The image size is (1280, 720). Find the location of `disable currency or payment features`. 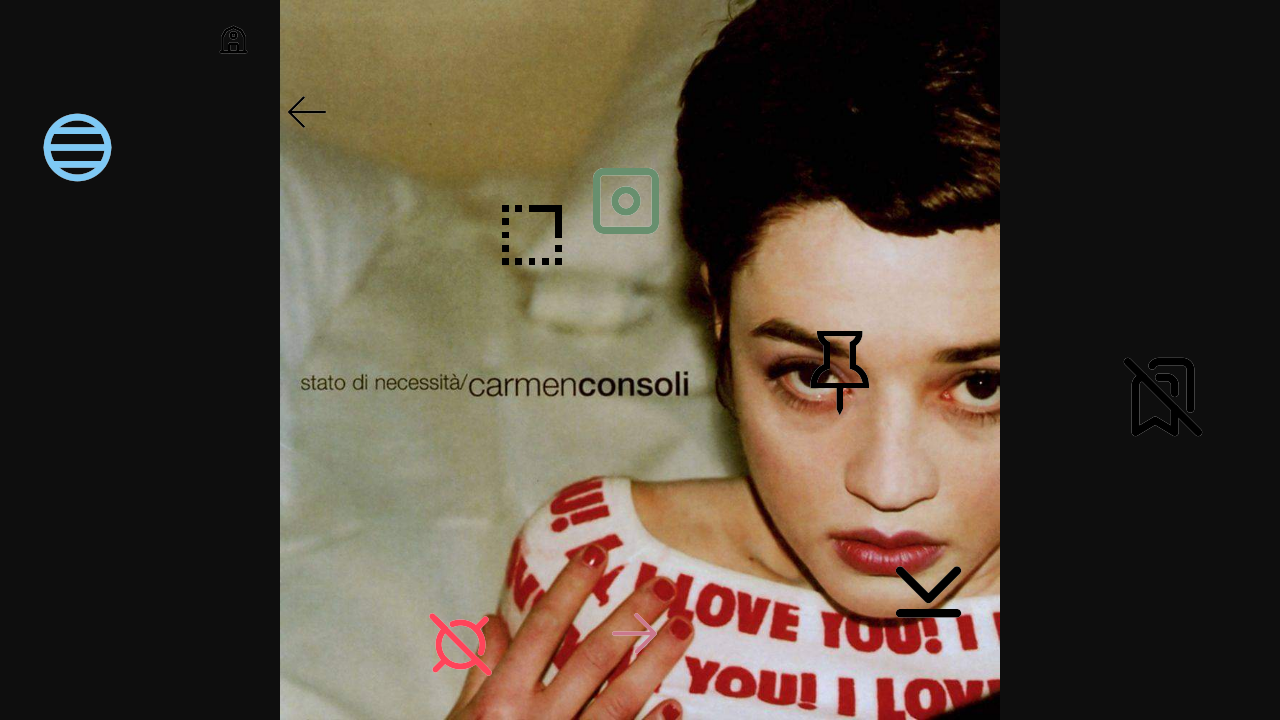

disable currency or payment features is located at coordinates (460, 644).